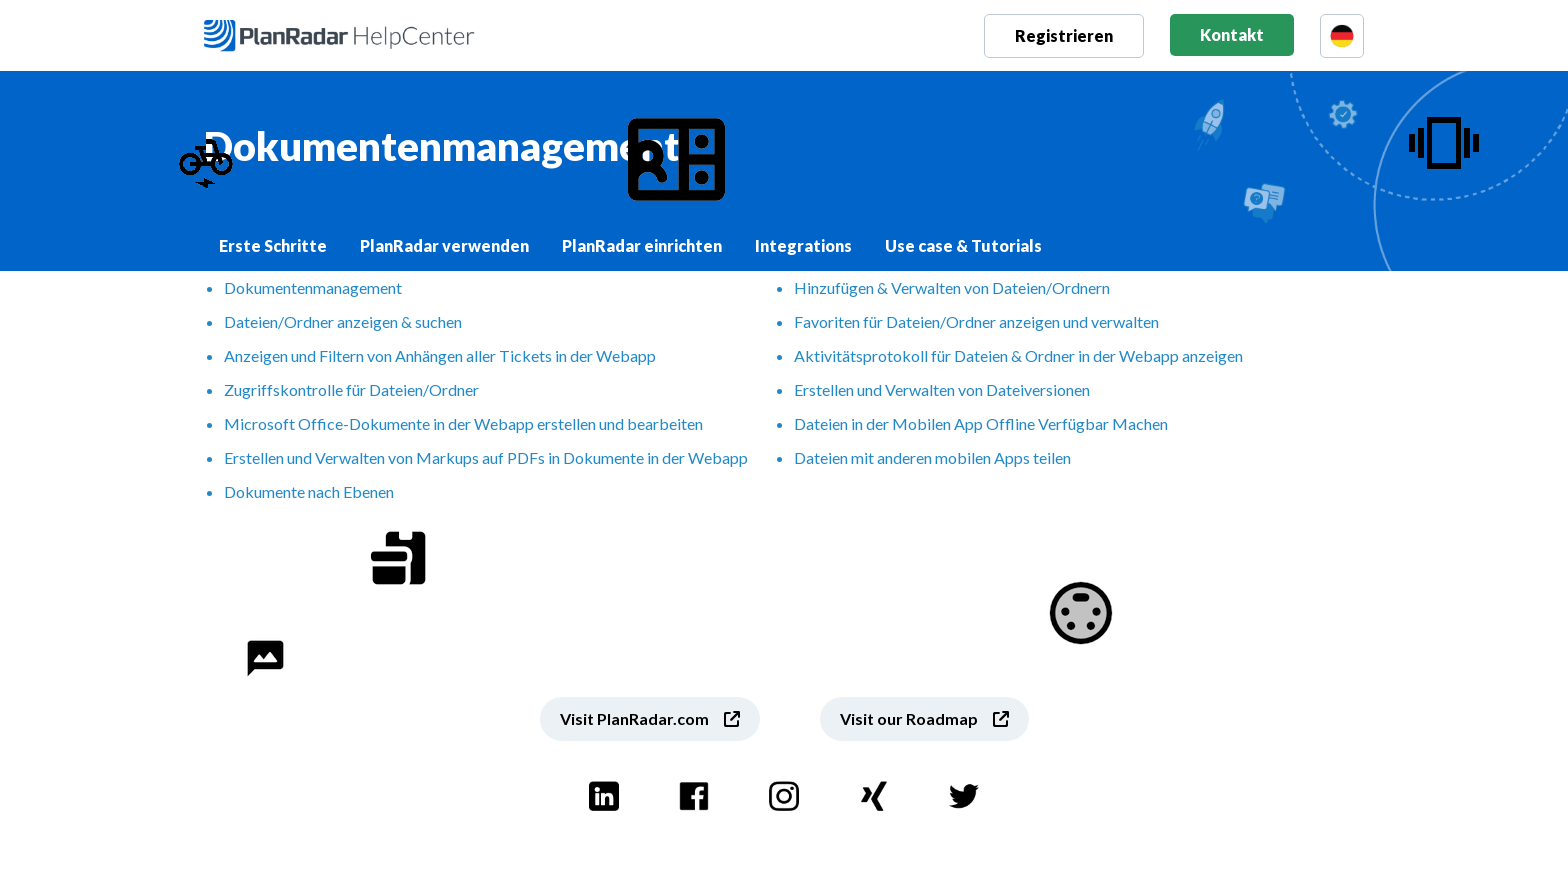 The width and height of the screenshot is (1568, 870). Describe the element at coordinates (399, 558) in the screenshot. I see `view packing or shipping status` at that location.